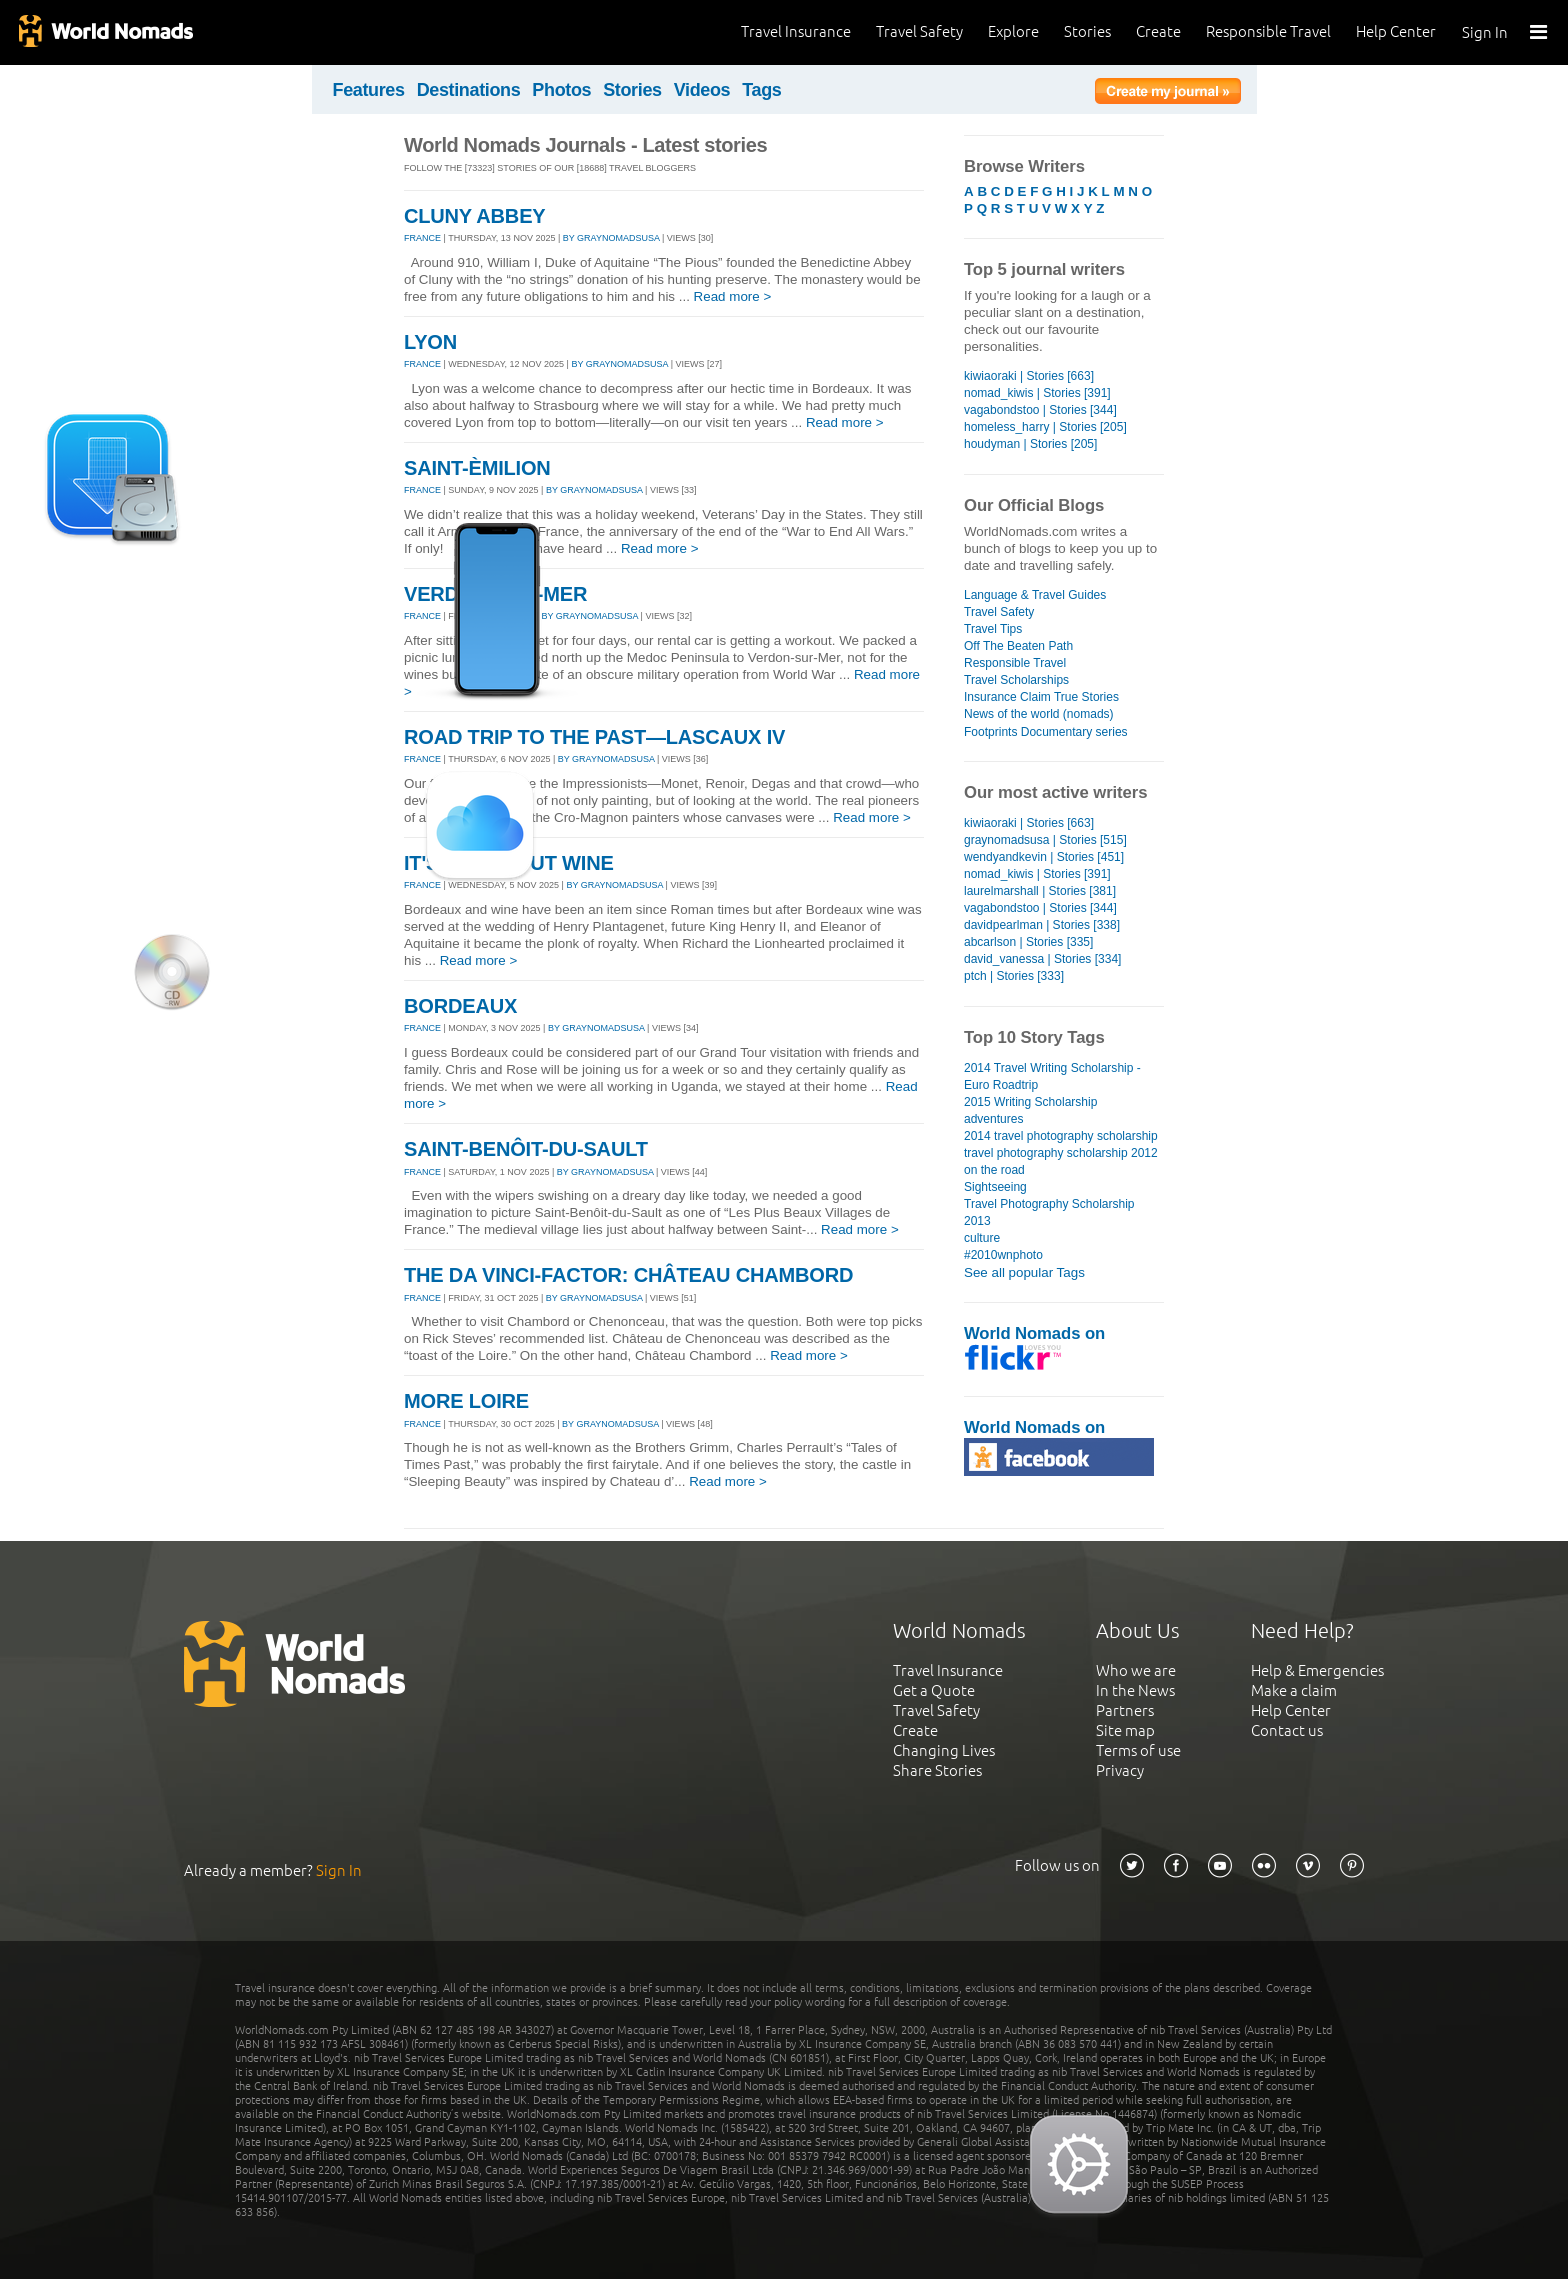 The height and width of the screenshot is (2279, 1568). I want to click on open iCloud Drive folder, so click(480, 825).